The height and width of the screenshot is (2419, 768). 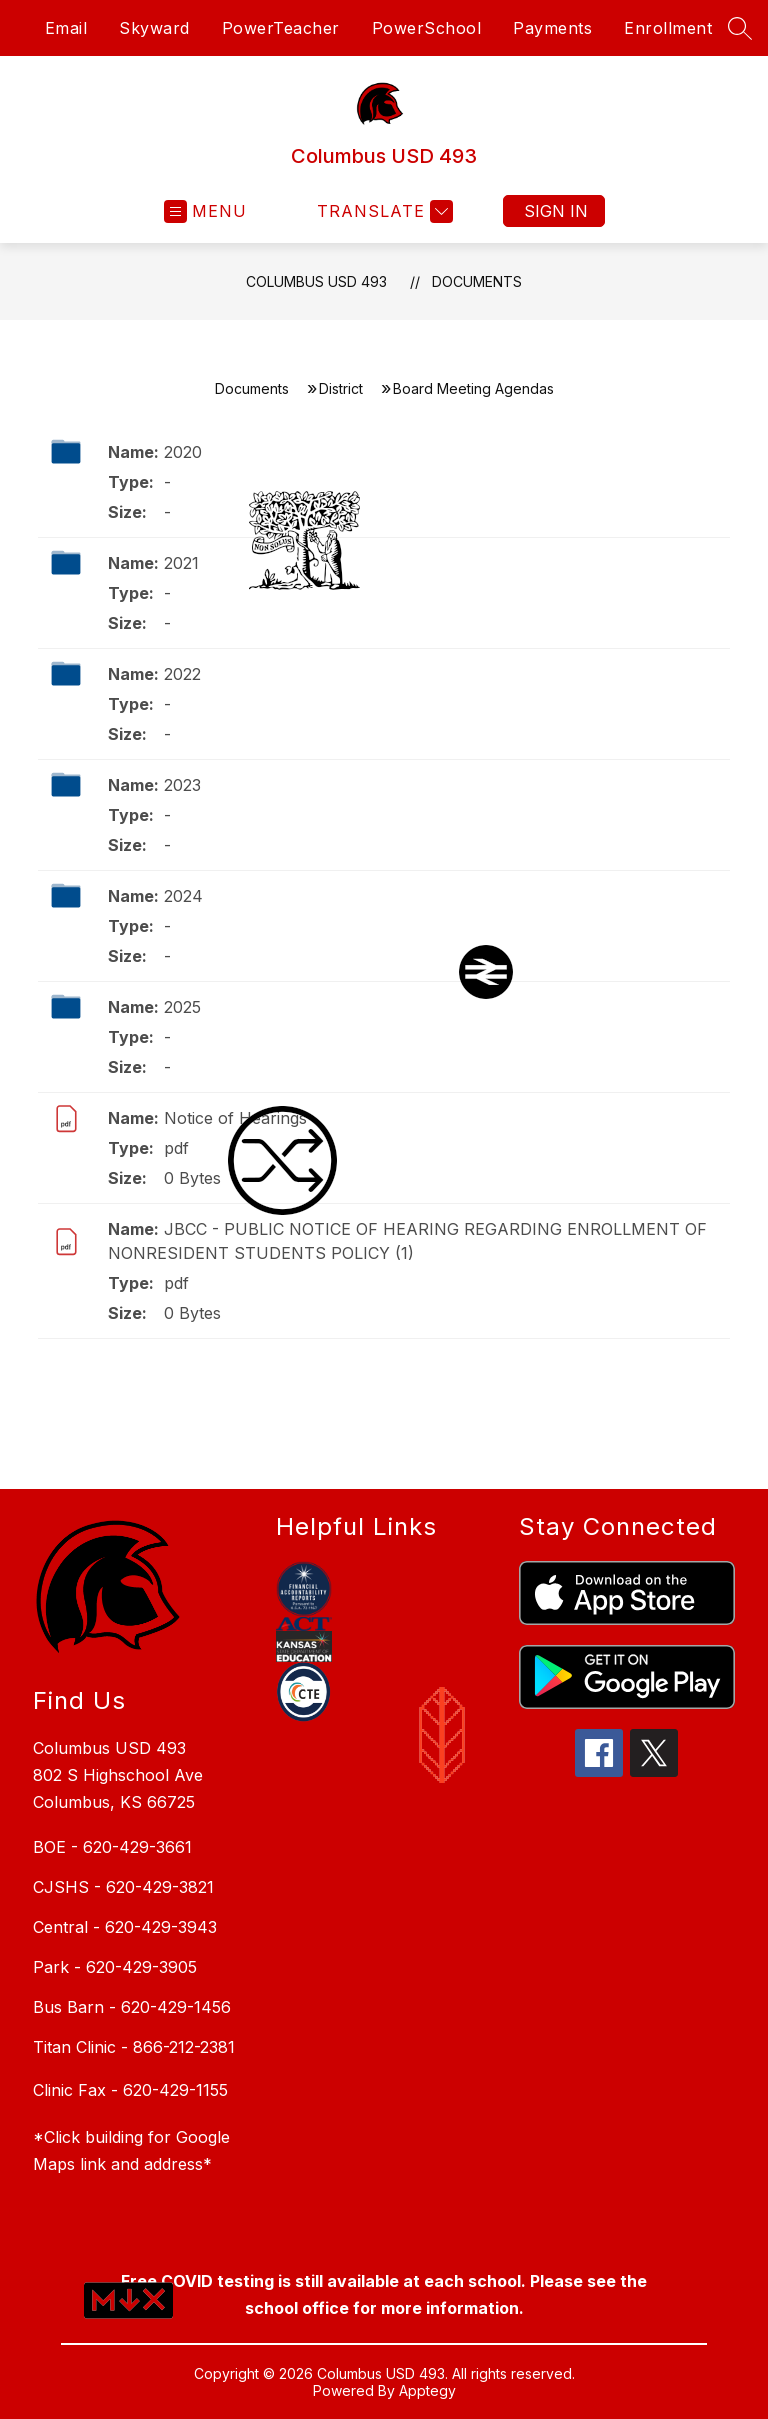 I want to click on MDX file format or project indicator, so click(x=128, y=2300).